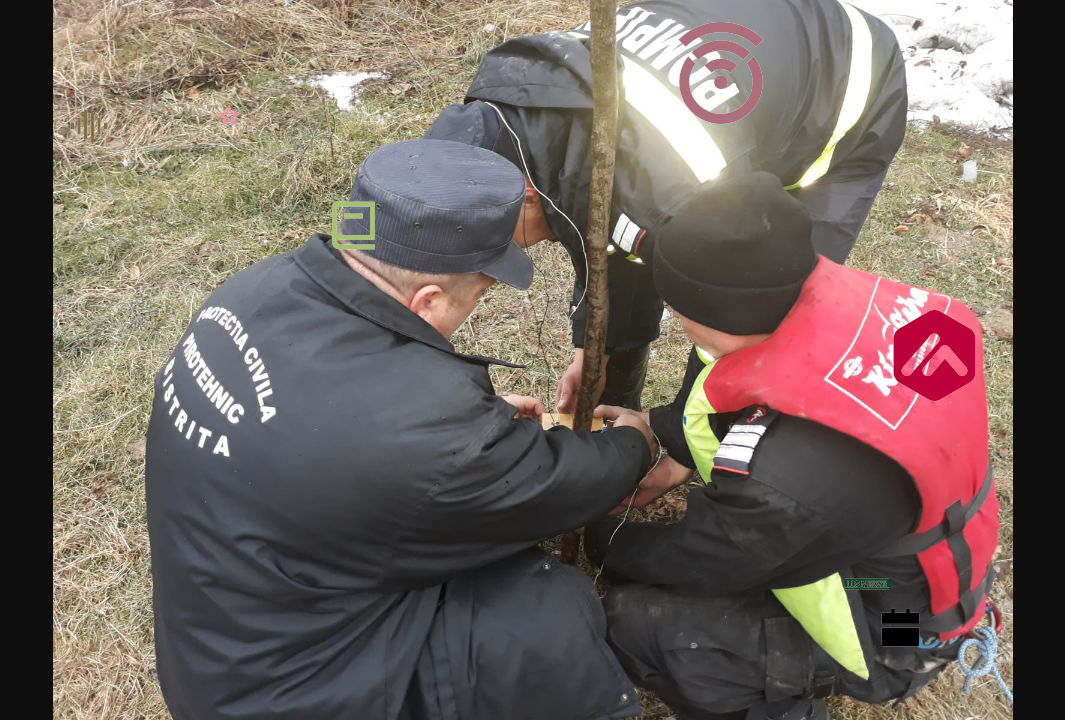 The height and width of the screenshot is (720, 1065). Describe the element at coordinates (353, 225) in the screenshot. I see `open your library or reading list` at that location.